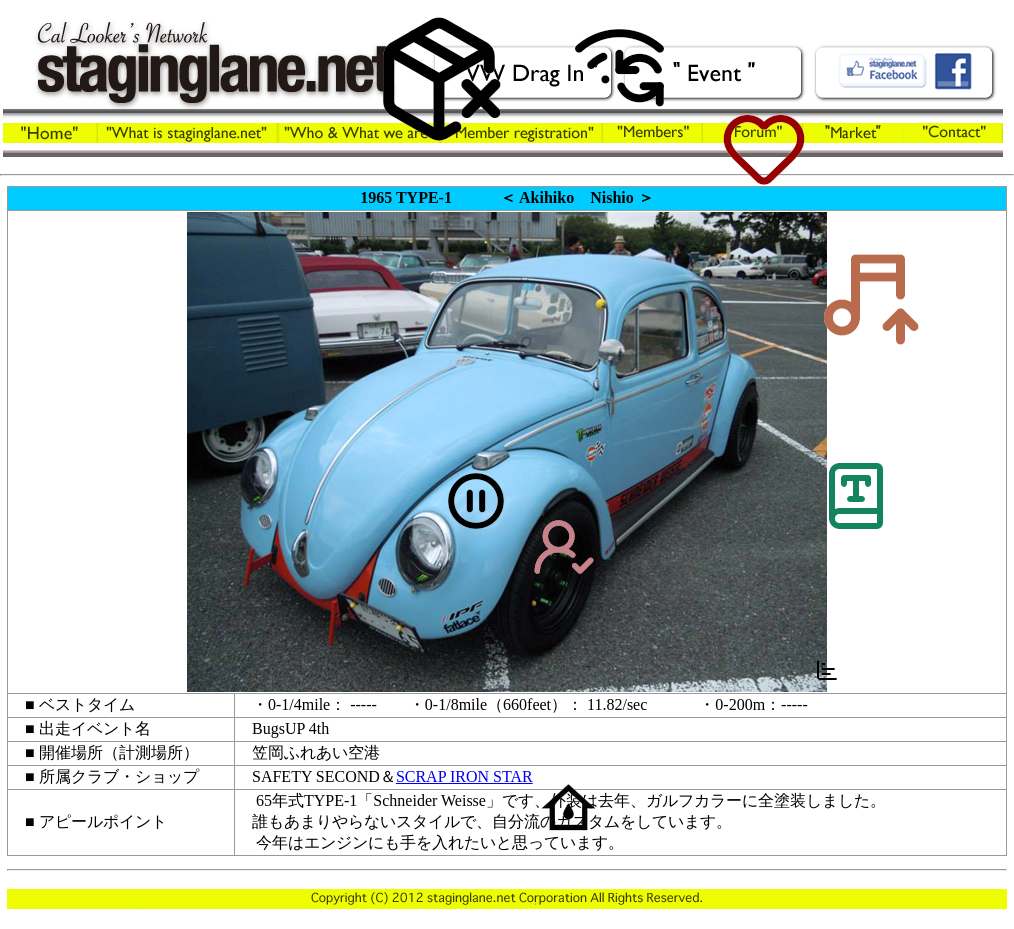  I want to click on sync data over wifi connection, so click(619, 61).